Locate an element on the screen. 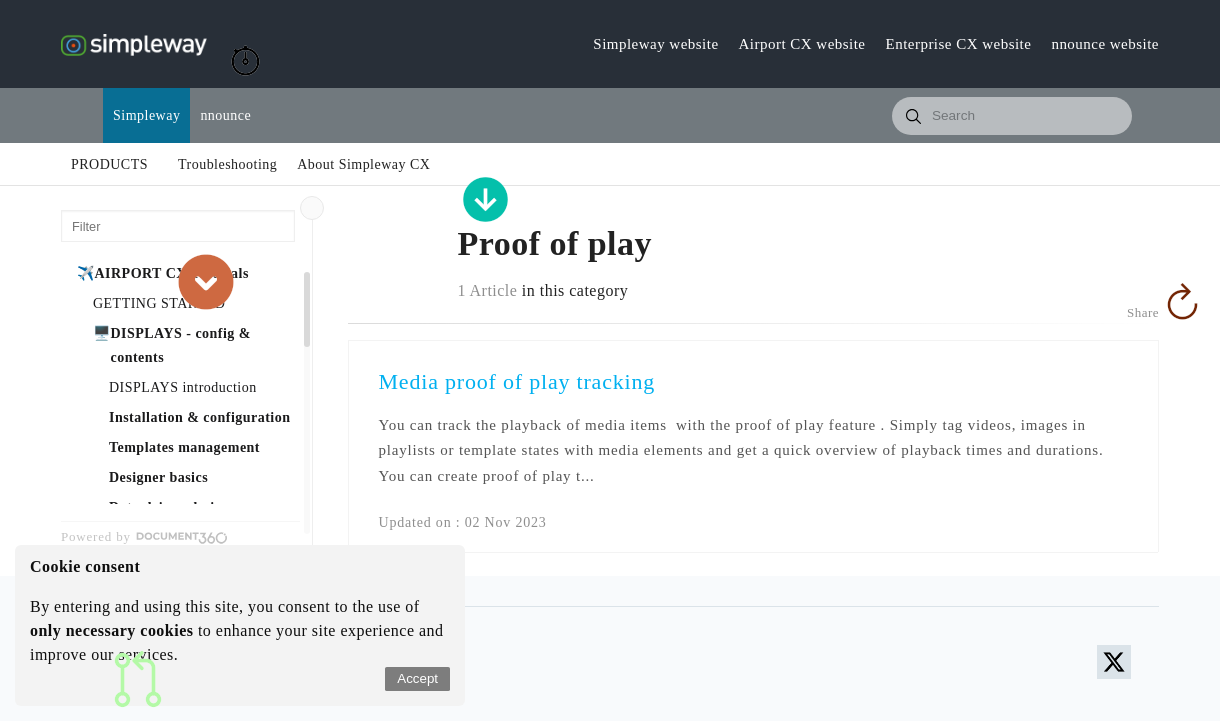 Image resolution: width=1220 pixels, height=721 pixels. refresh the current page or content is located at coordinates (1182, 301).